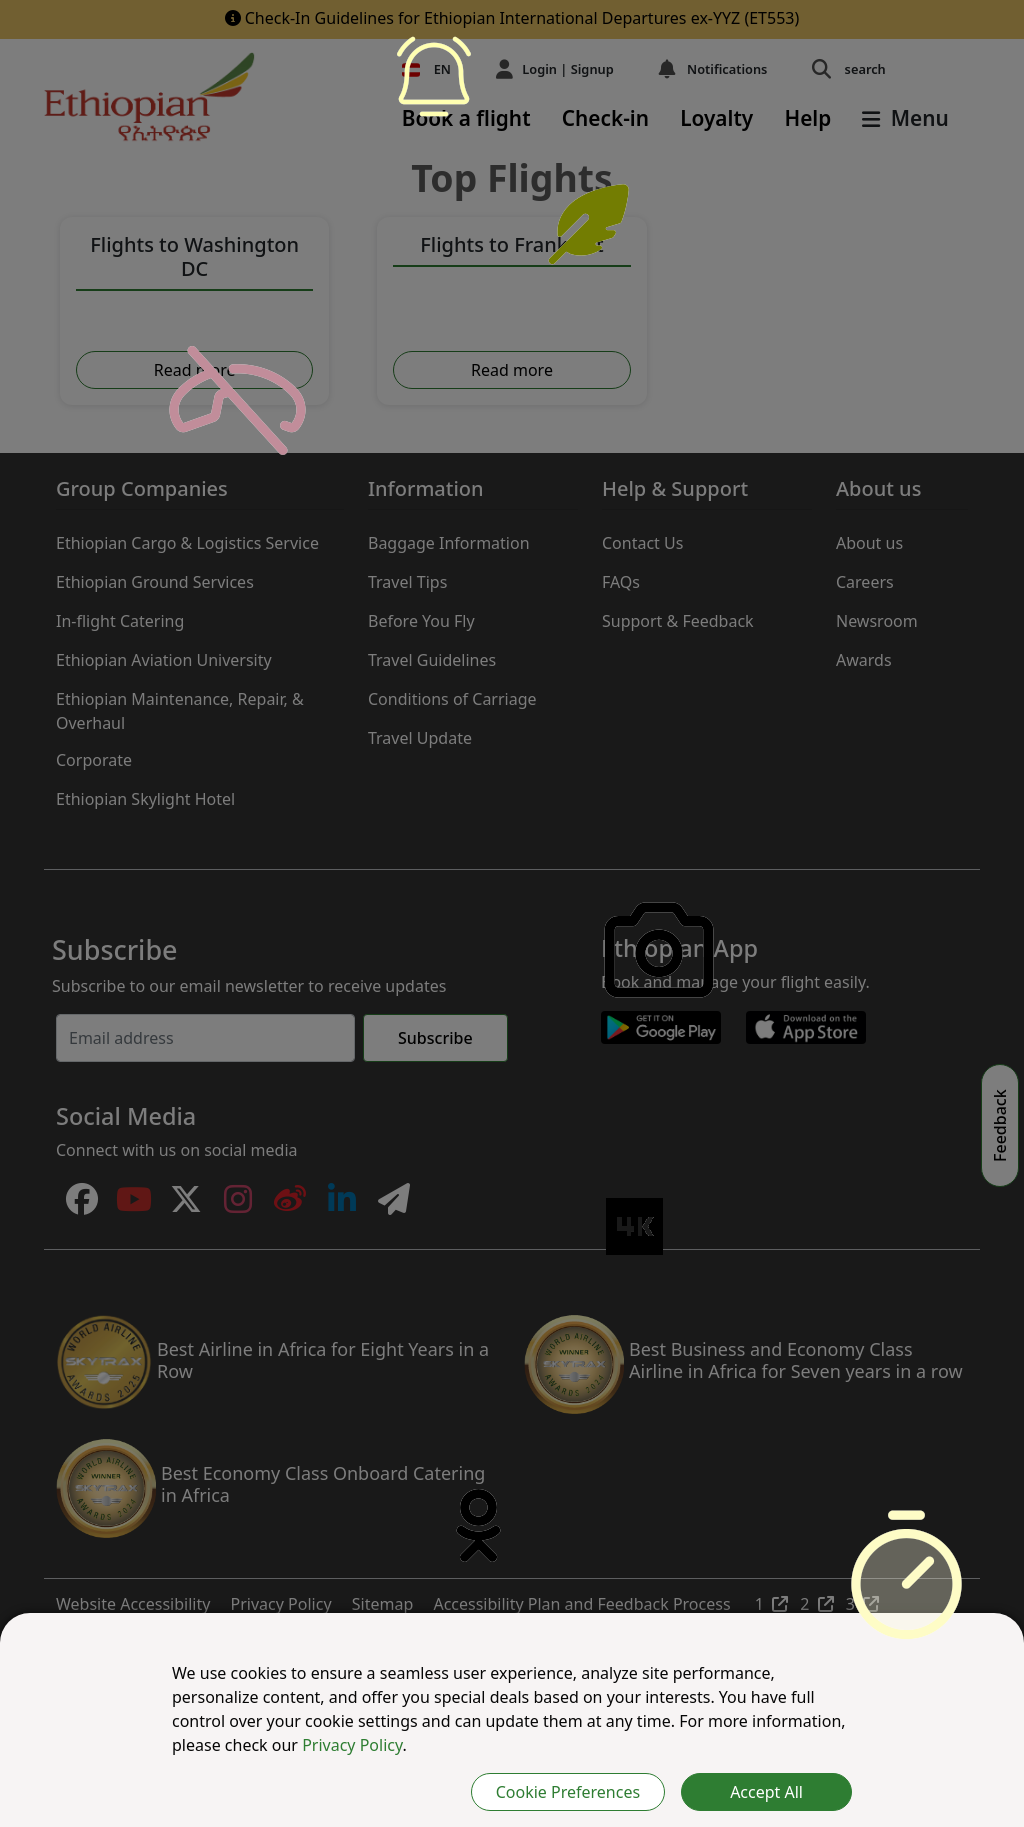 Image resolution: width=1024 pixels, height=1827 pixels. Describe the element at coordinates (434, 78) in the screenshot. I see `new notification alert` at that location.